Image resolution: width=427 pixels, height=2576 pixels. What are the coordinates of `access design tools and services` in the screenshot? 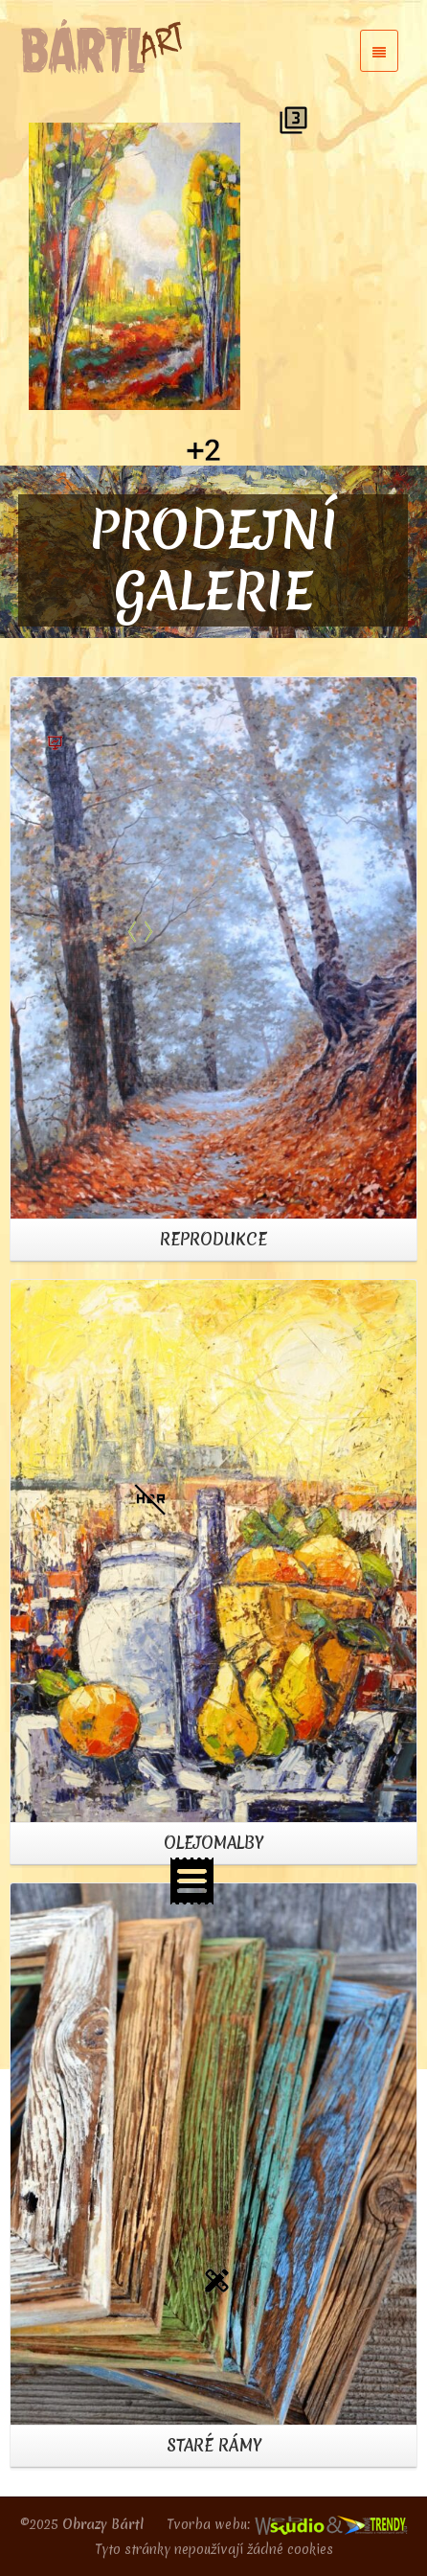 It's located at (216, 2280).